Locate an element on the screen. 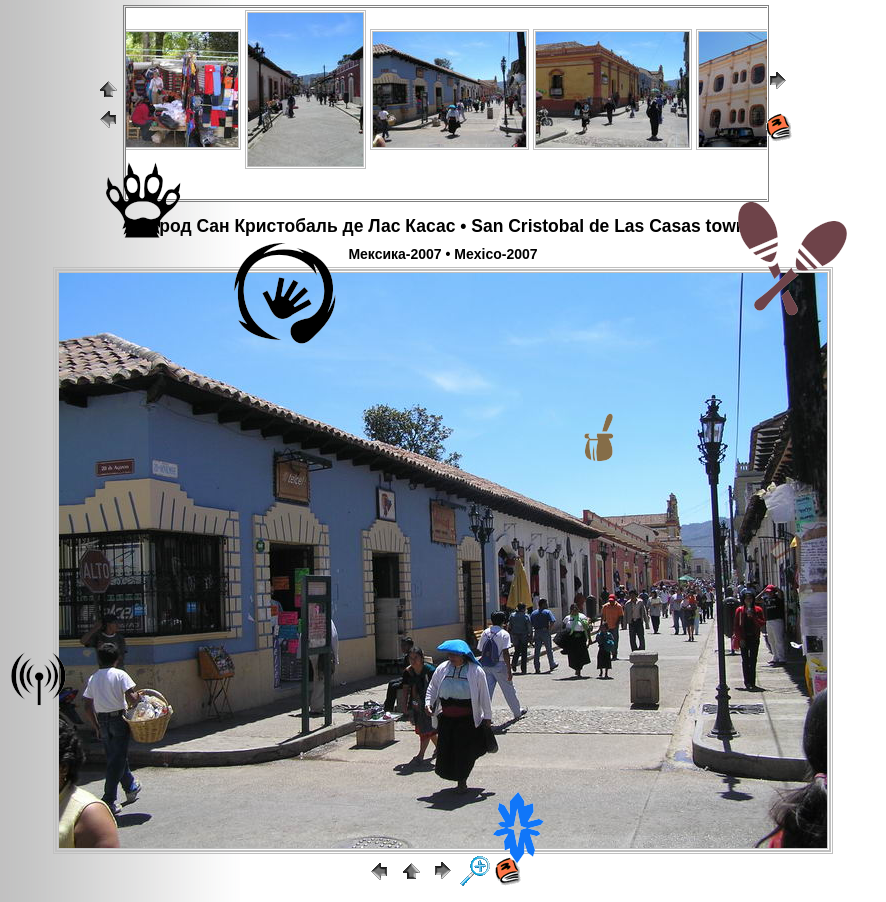 The height and width of the screenshot is (902, 886). access pet-related features or settings is located at coordinates (143, 199).